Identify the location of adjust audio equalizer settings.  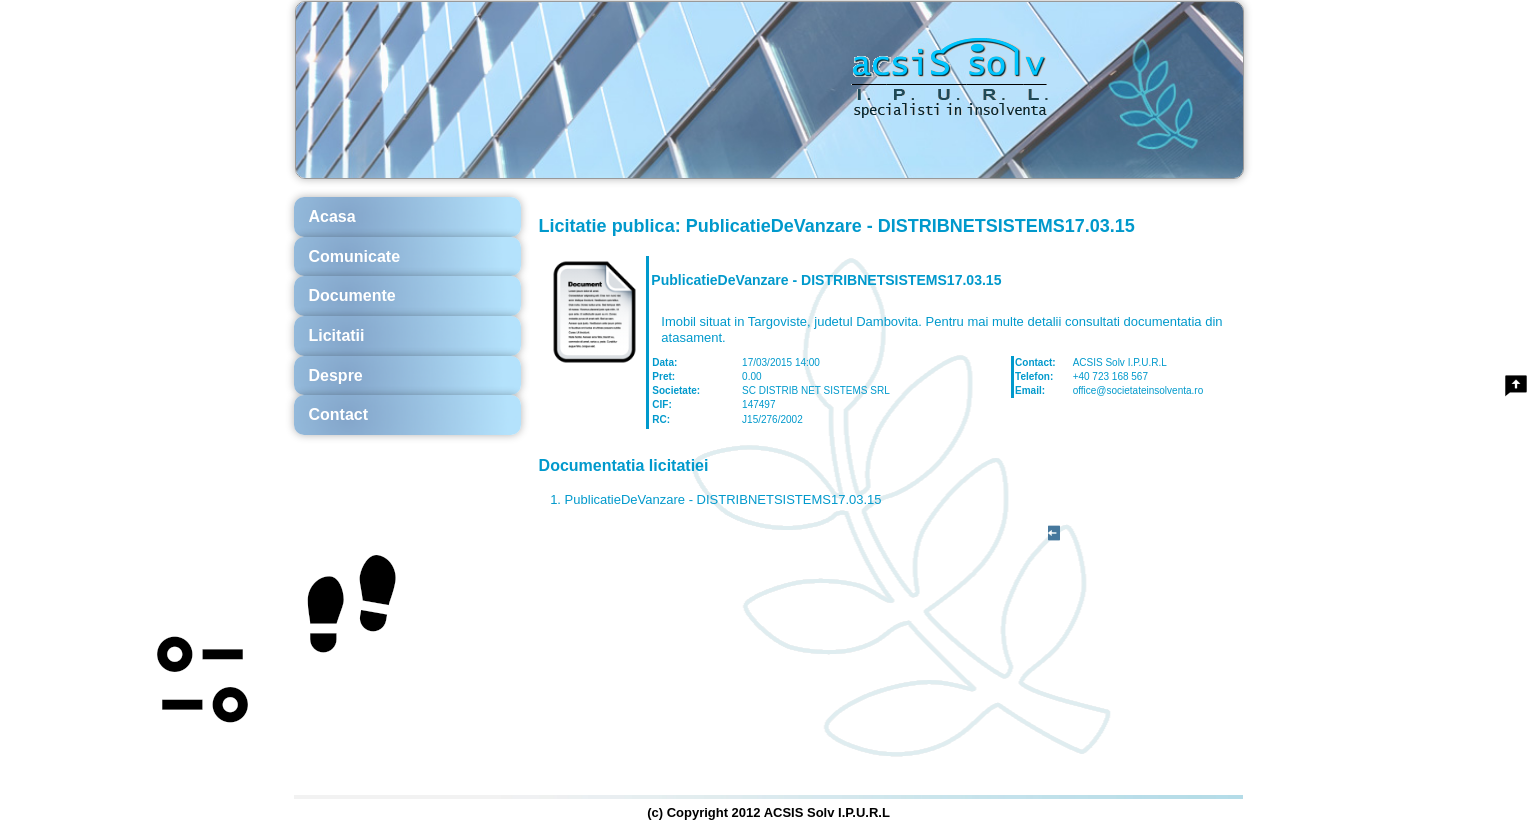
(202, 679).